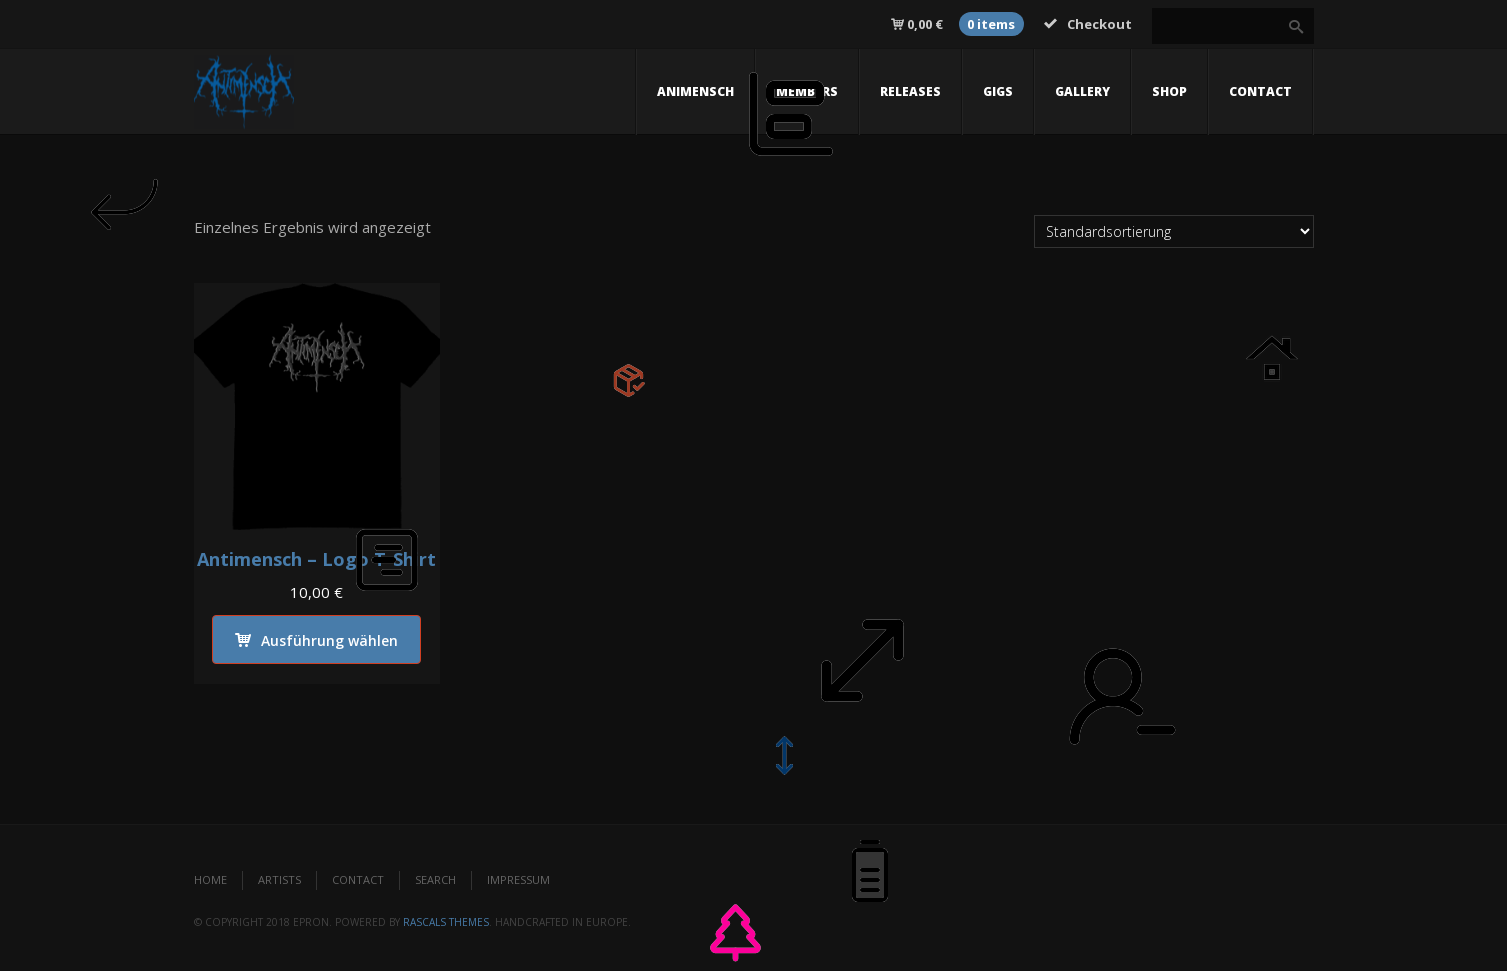  I want to click on view gantt chart or project timeline, so click(387, 560).